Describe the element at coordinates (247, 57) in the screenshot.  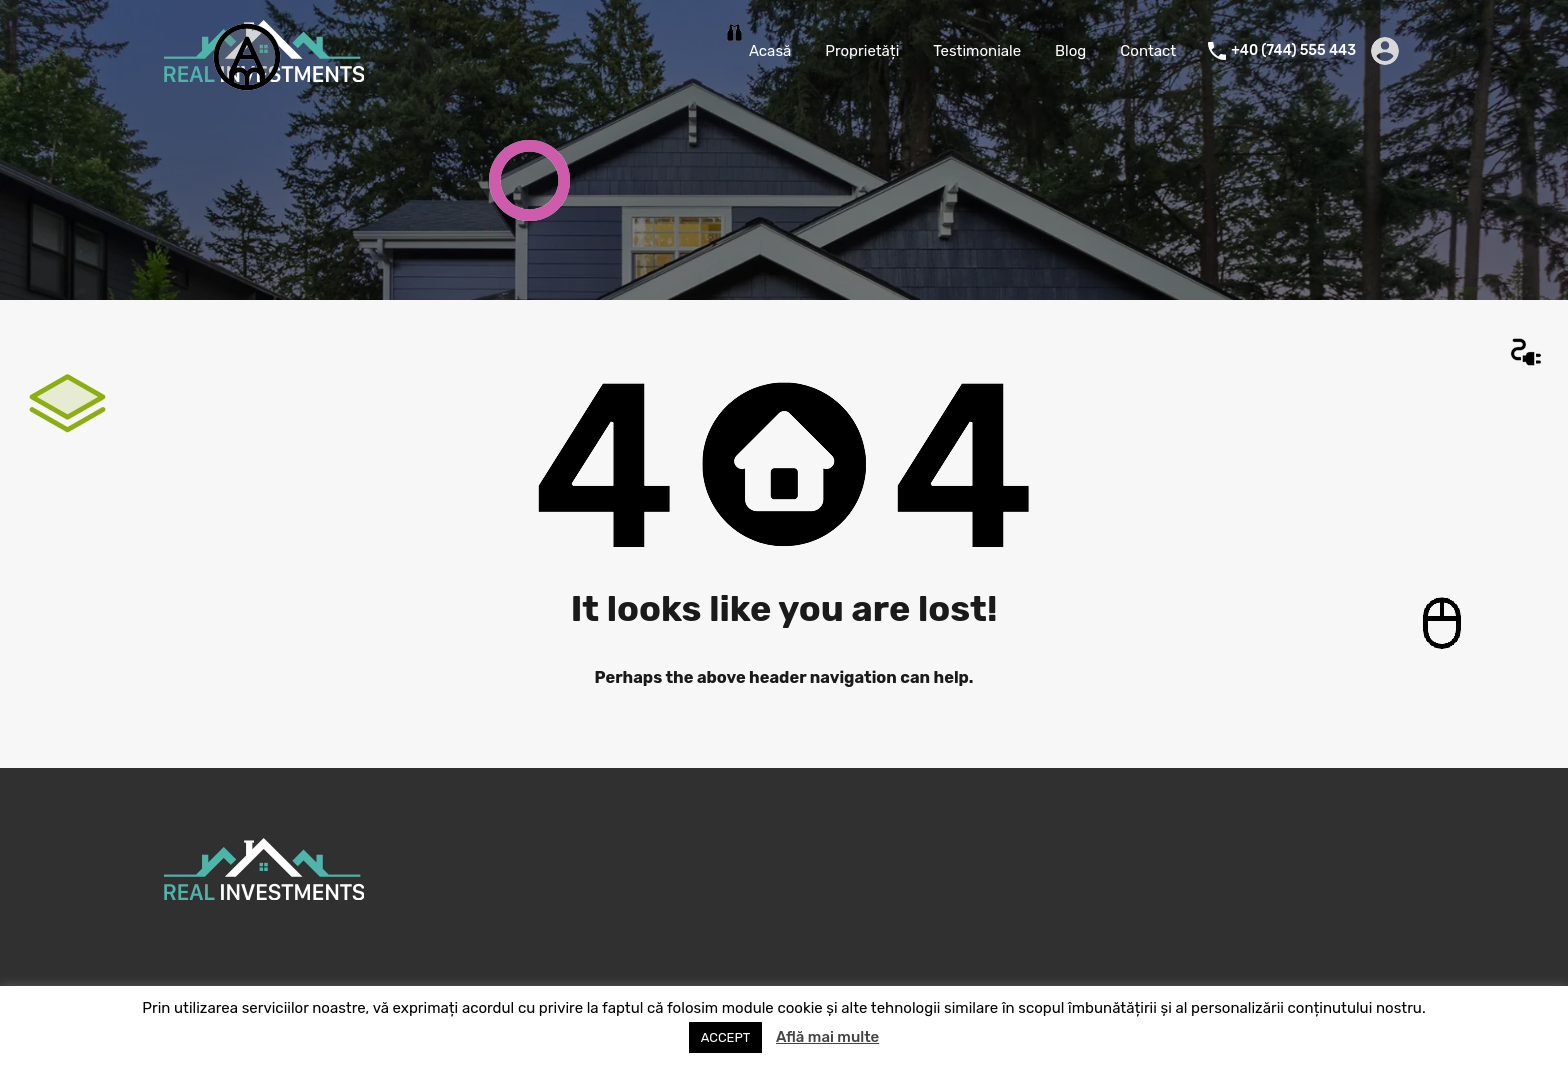
I see `edit or modify content` at that location.